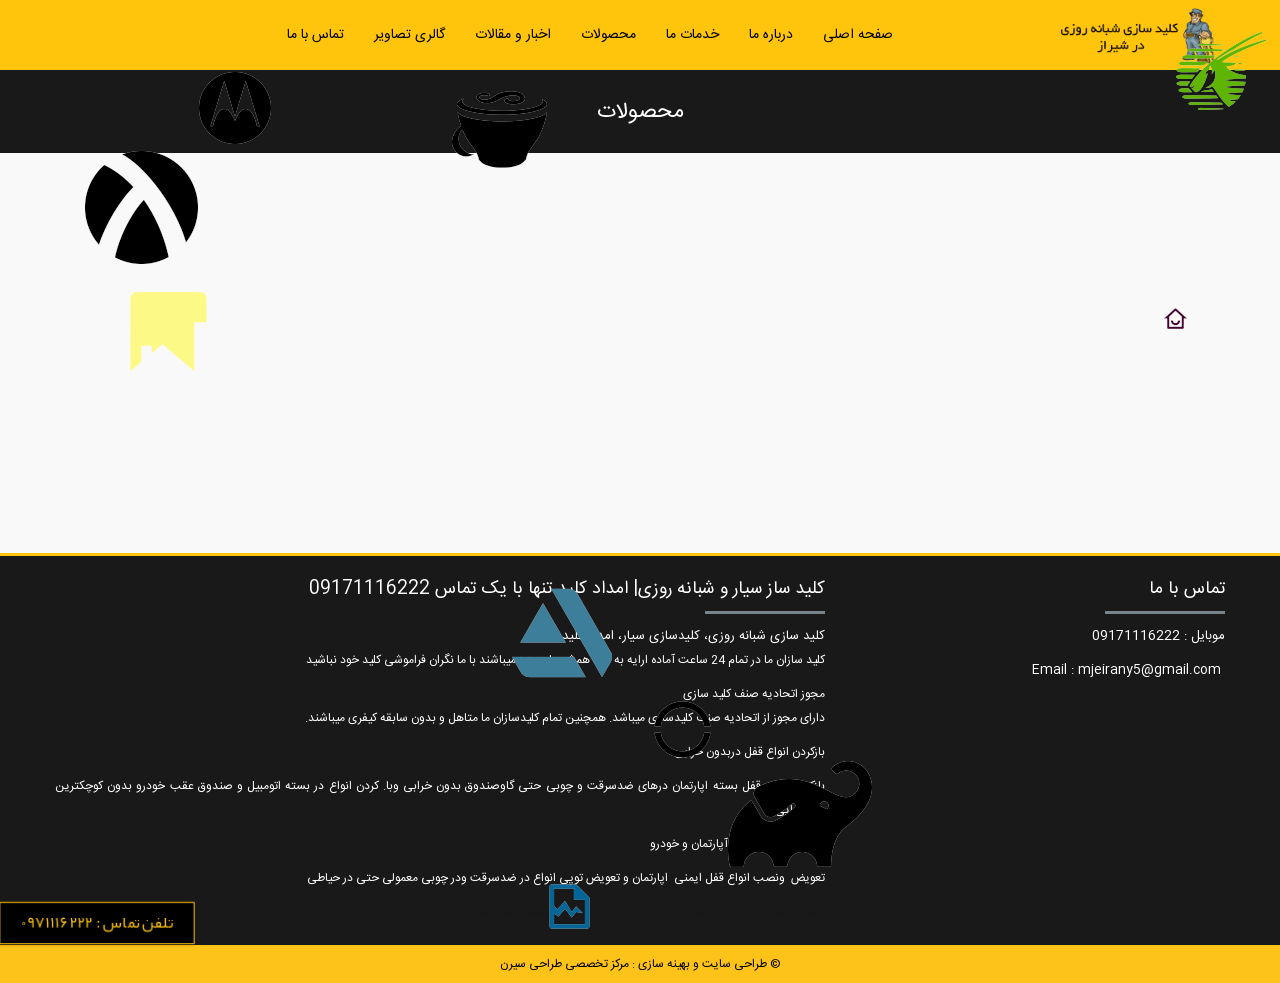 Image resolution: width=1280 pixels, height=983 pixels. I want to click on visit artstation profile or portfolio, so click(562, 633).